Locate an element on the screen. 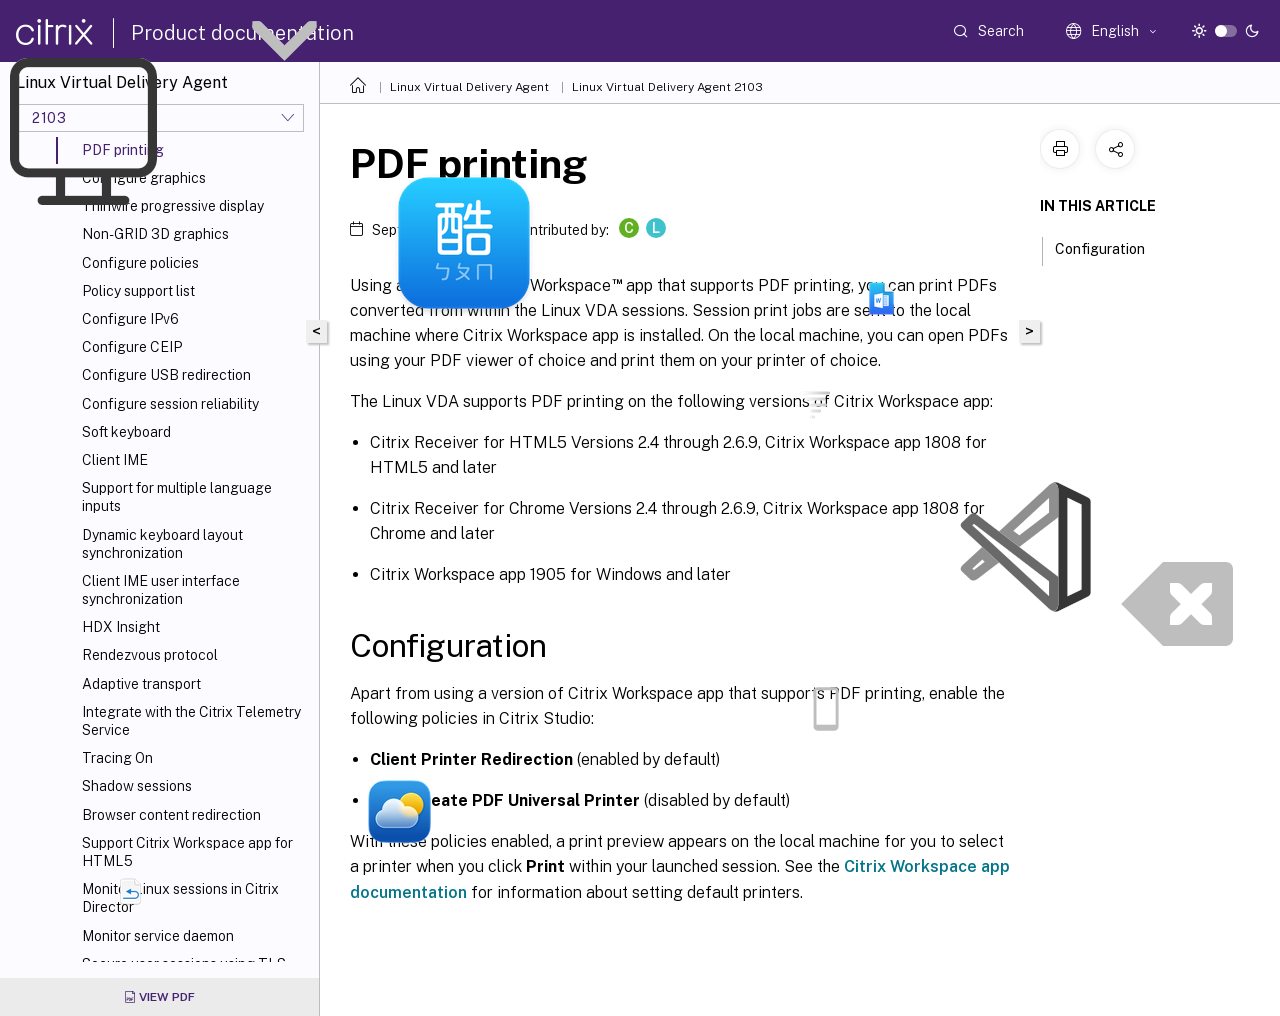 Image resolution: width=1280 pixels, height=1016 pixels. indicates an iPhone or iOS device is located at coordinates (826, 709).